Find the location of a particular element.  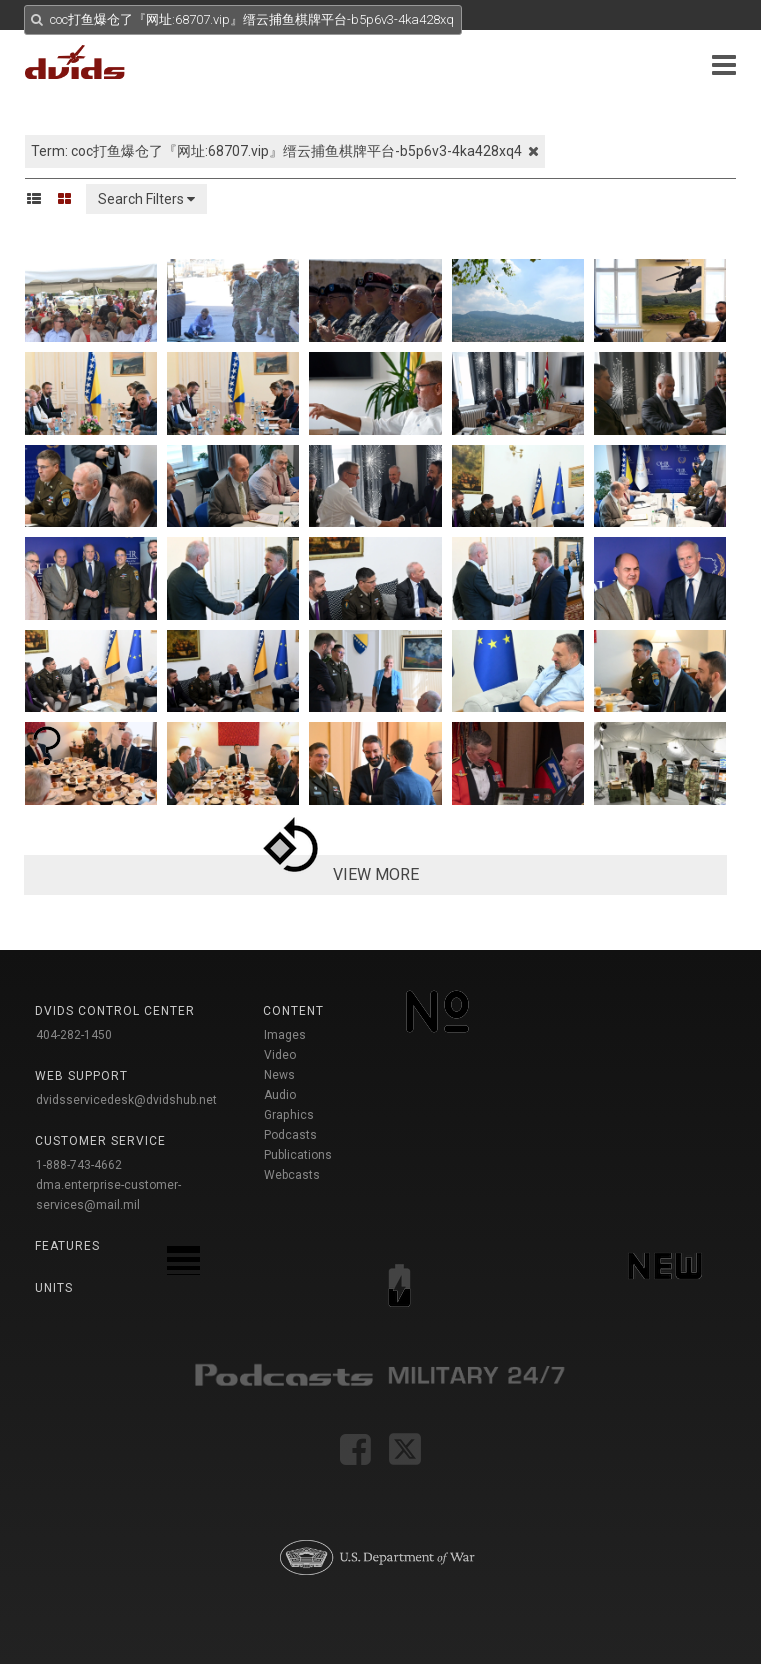

insert a number or numero symbol is located at coordinates (437, 1011).